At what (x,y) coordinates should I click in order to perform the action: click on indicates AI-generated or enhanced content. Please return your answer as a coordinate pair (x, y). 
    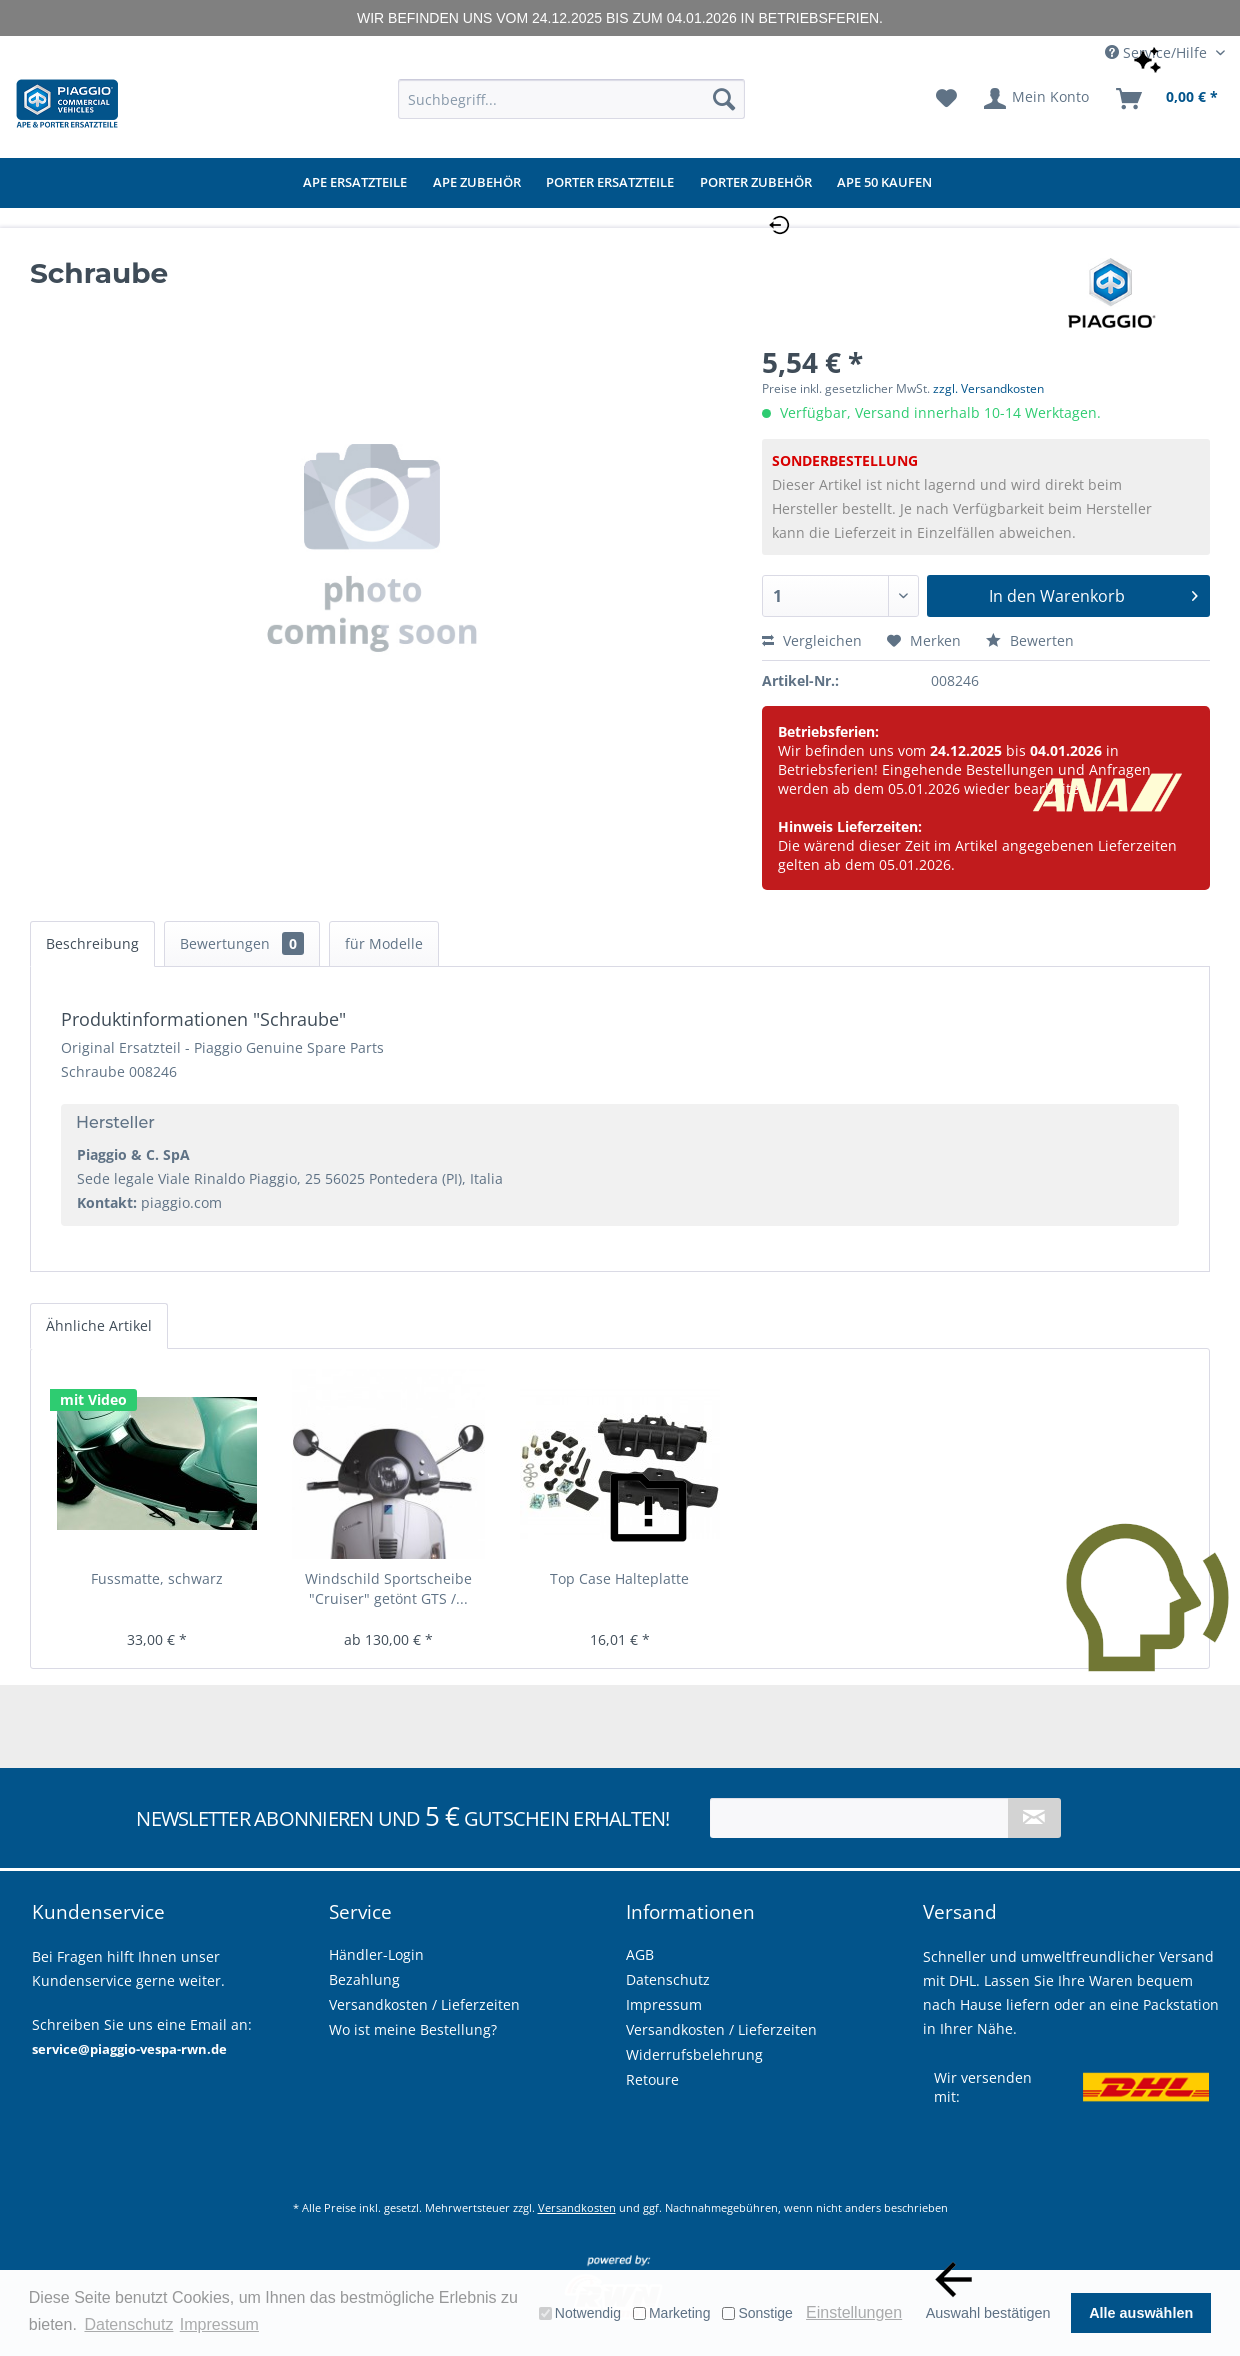
    Looking at the image, I should click on (1148, 60).